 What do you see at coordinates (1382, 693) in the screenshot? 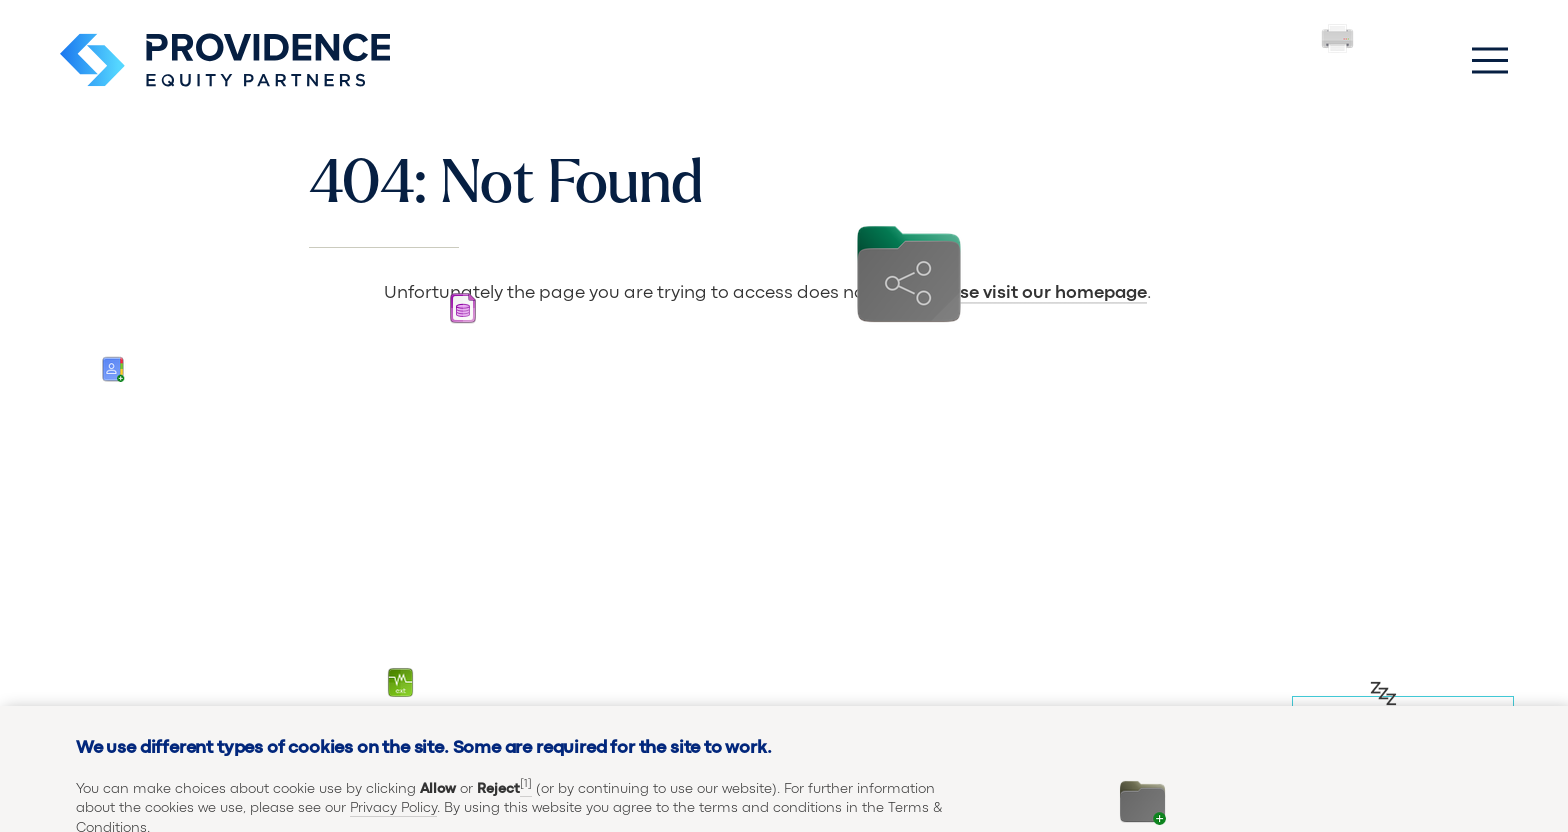
I see `indicates disk is in standby/sleep mode` at bounding box center [1382, 693].